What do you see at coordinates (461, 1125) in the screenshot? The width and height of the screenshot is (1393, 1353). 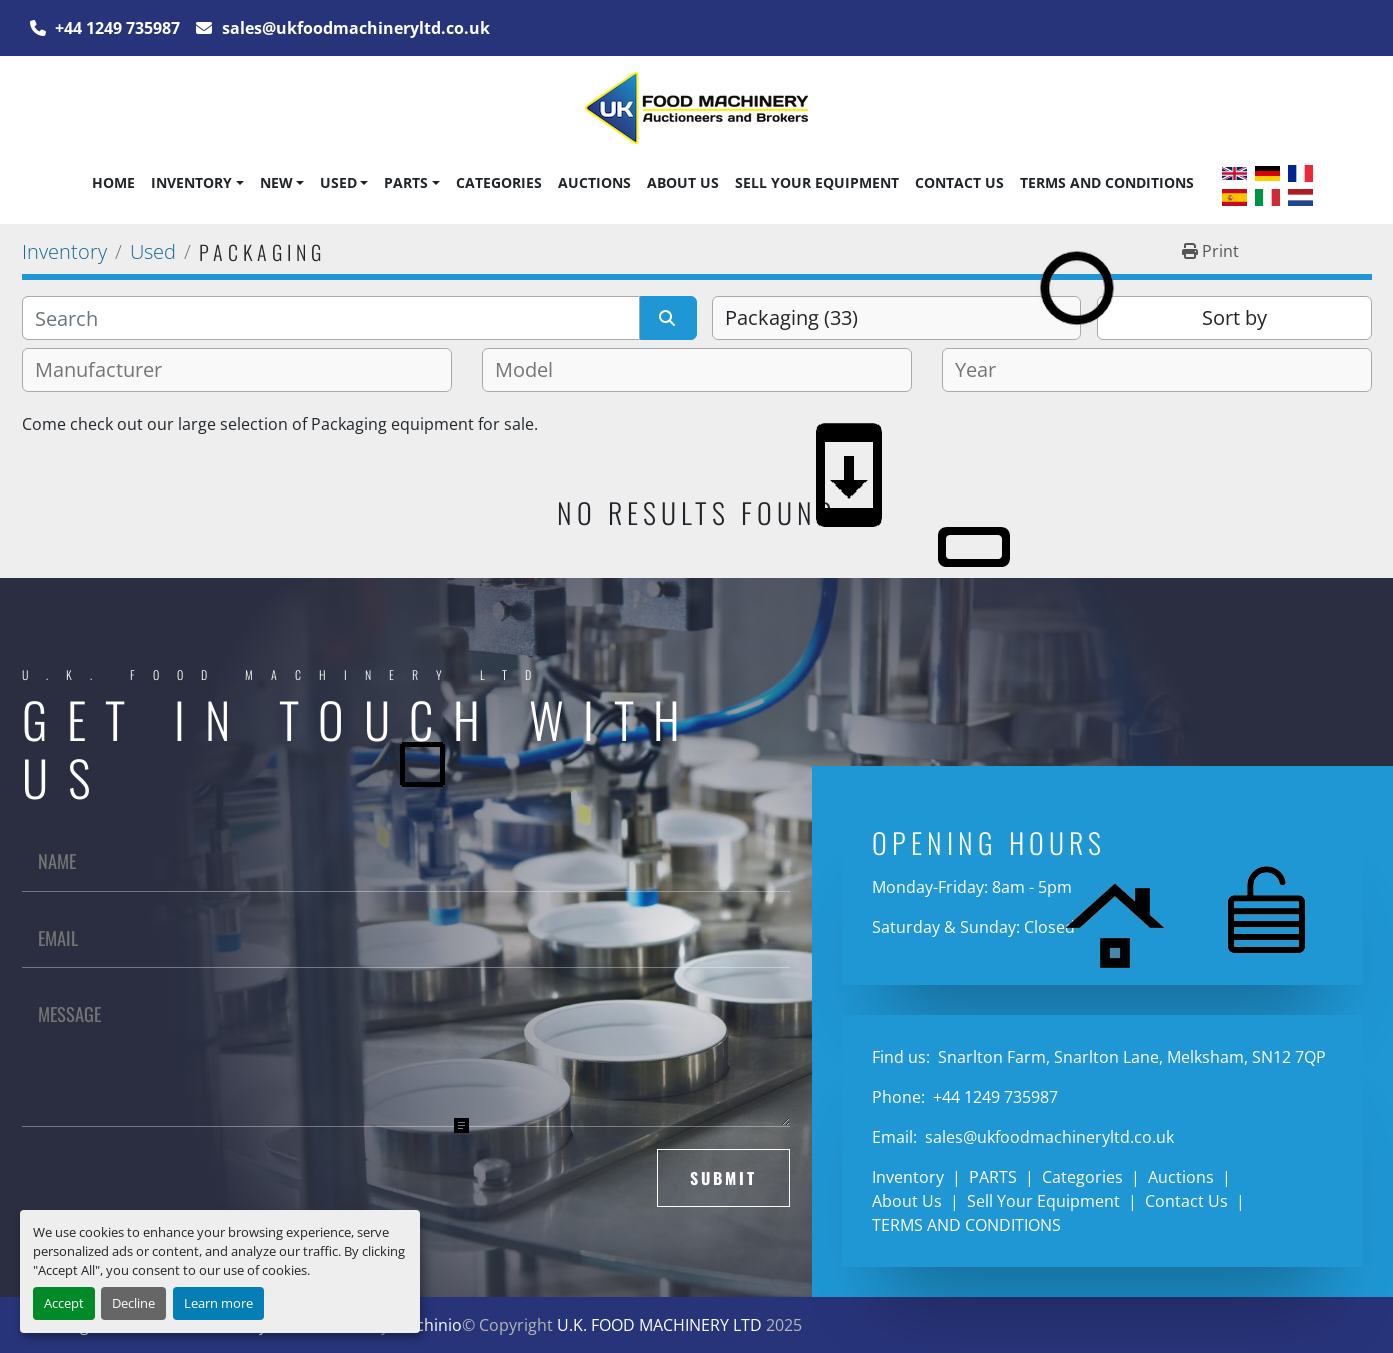 I see `view article or document` at bounding box center [461, 1125].